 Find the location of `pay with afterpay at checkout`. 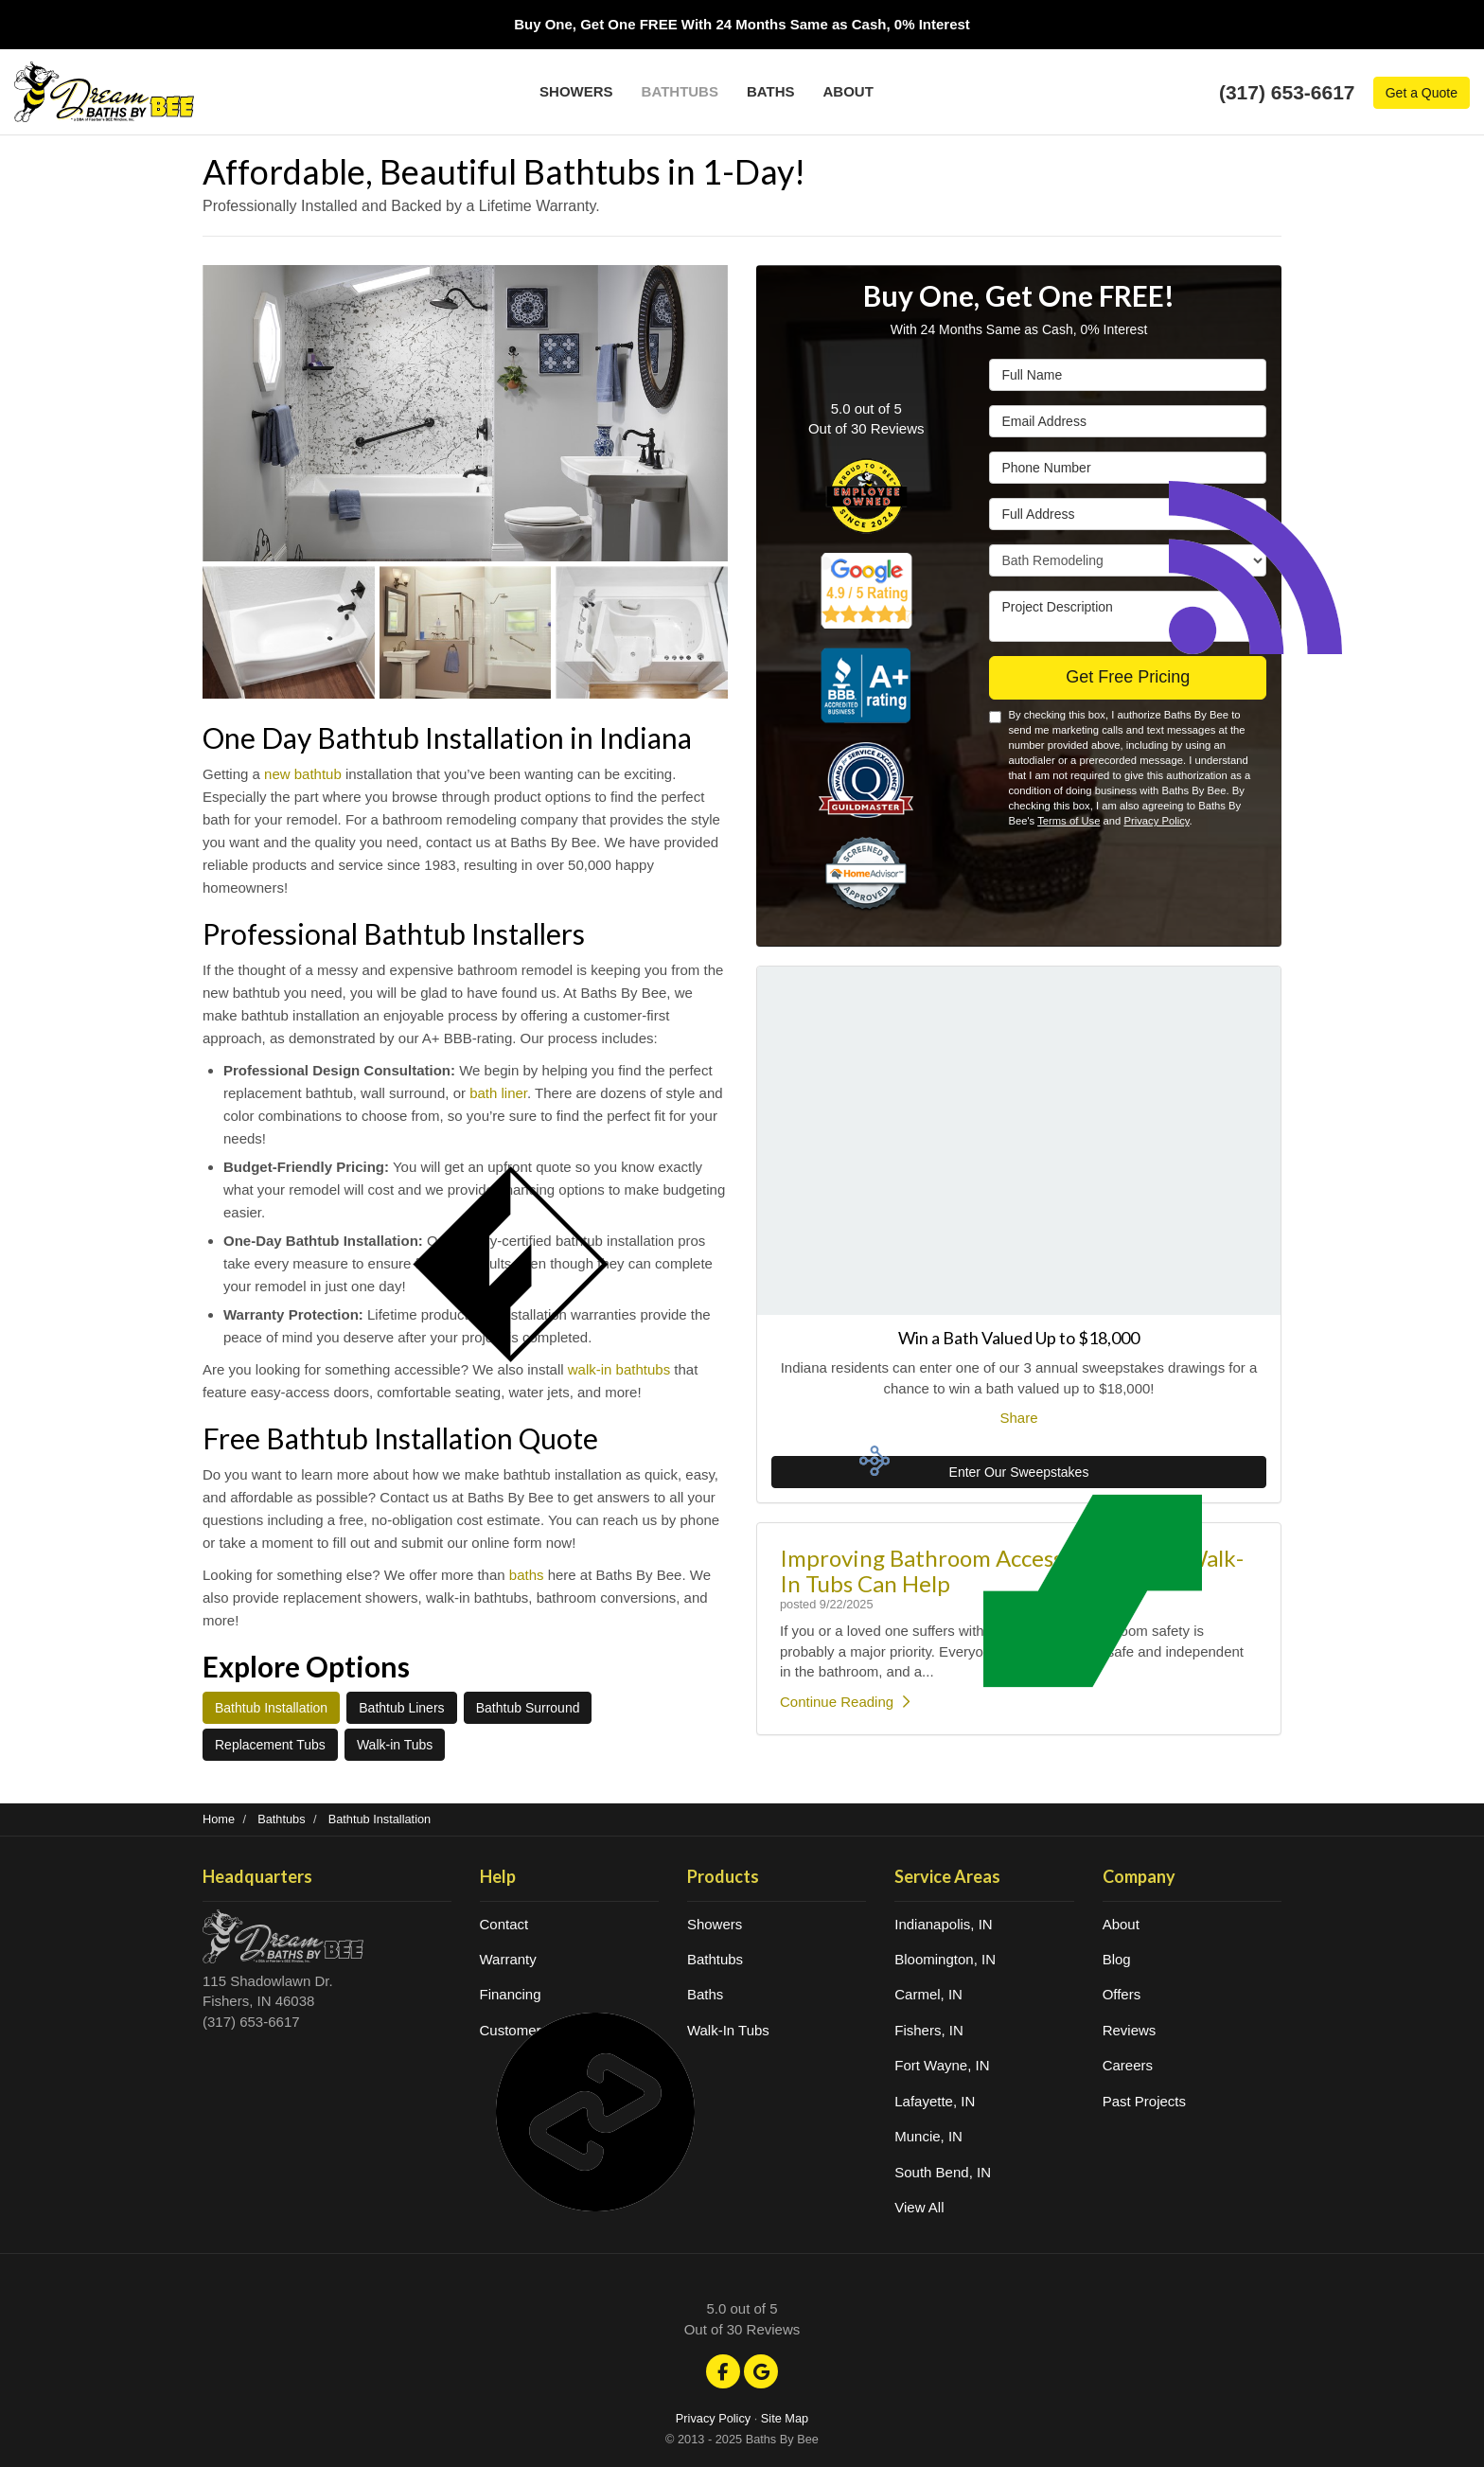

pay with afterpay at checkout is located at coordinates (595, 2112).